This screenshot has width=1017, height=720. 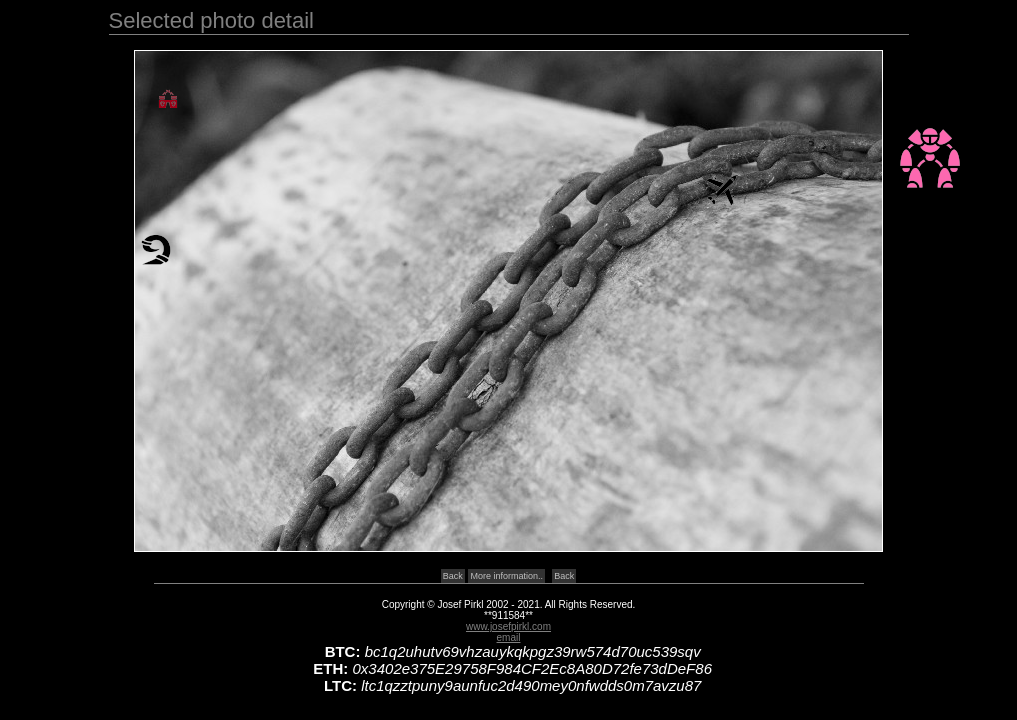 I want to click on access flight booking or travel options, so click(x=721, y=191).